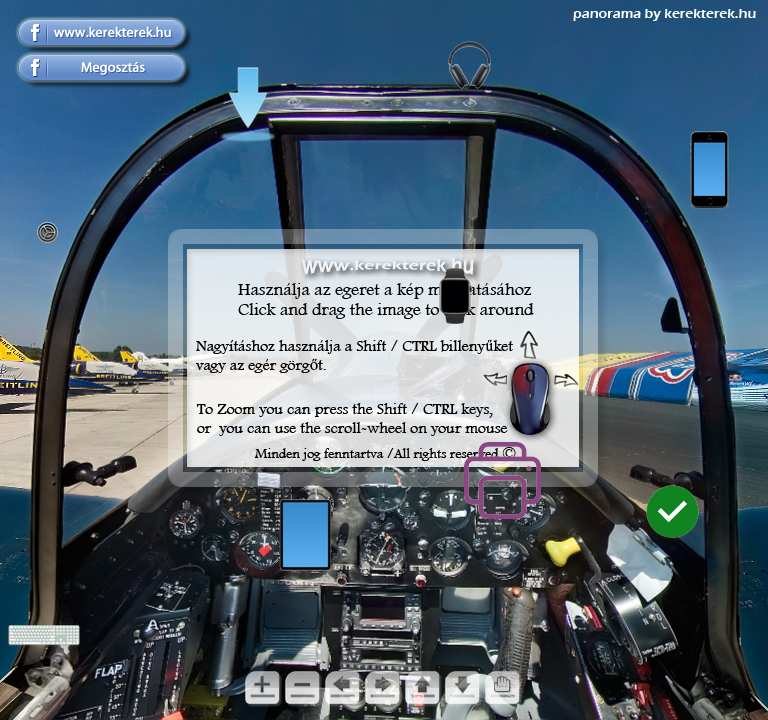 Image resolution: width=768 pixels, height=720 pixels. I want to click on iPad Air device icon, so click(305, 535).